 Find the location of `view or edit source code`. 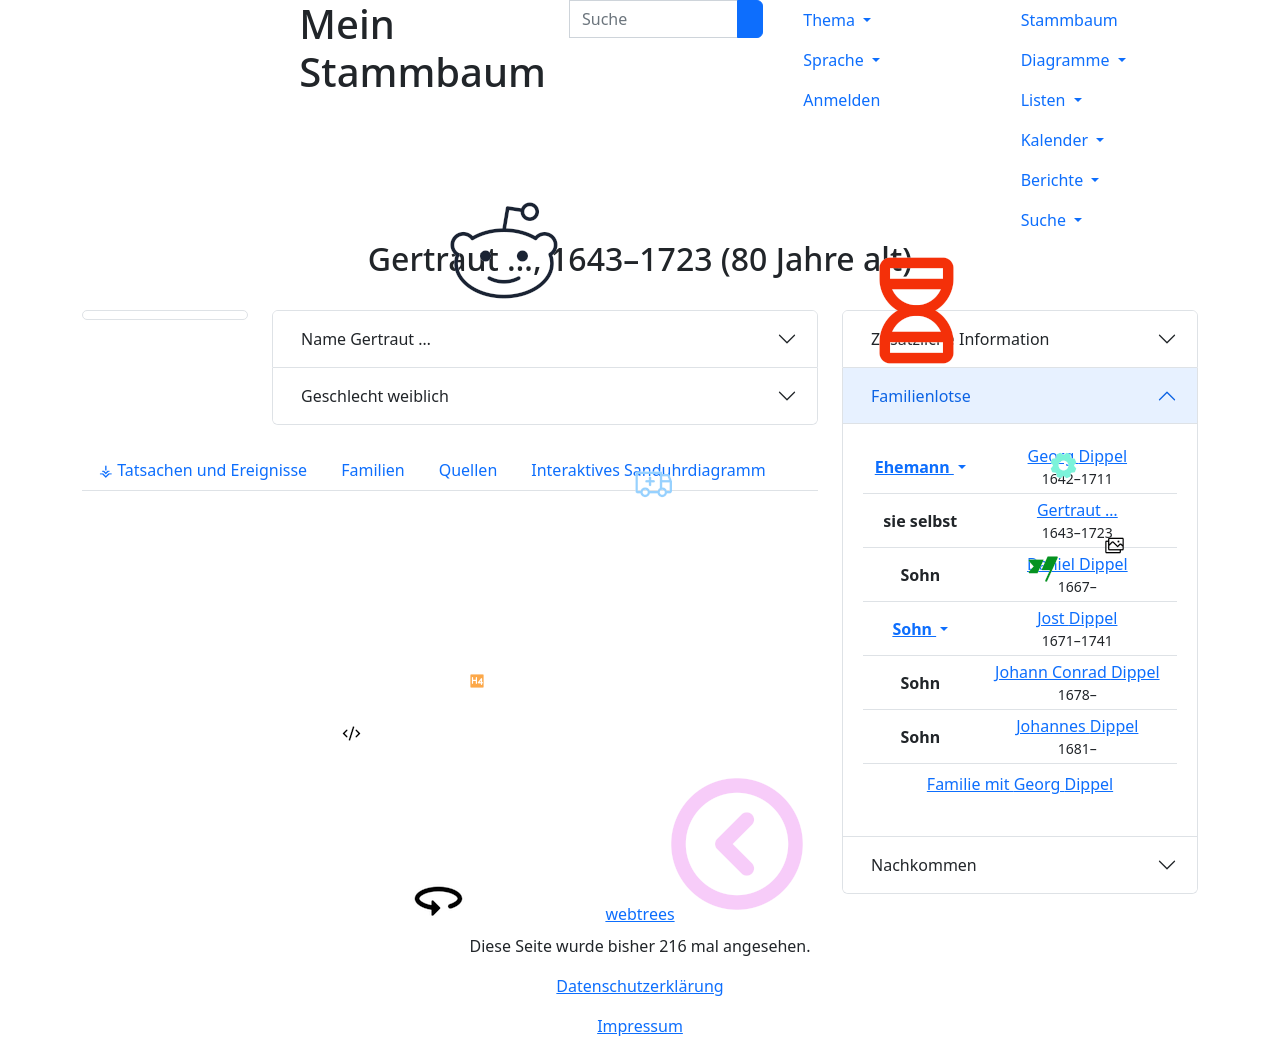

view or edit source code is located at coordinates (351, 733).